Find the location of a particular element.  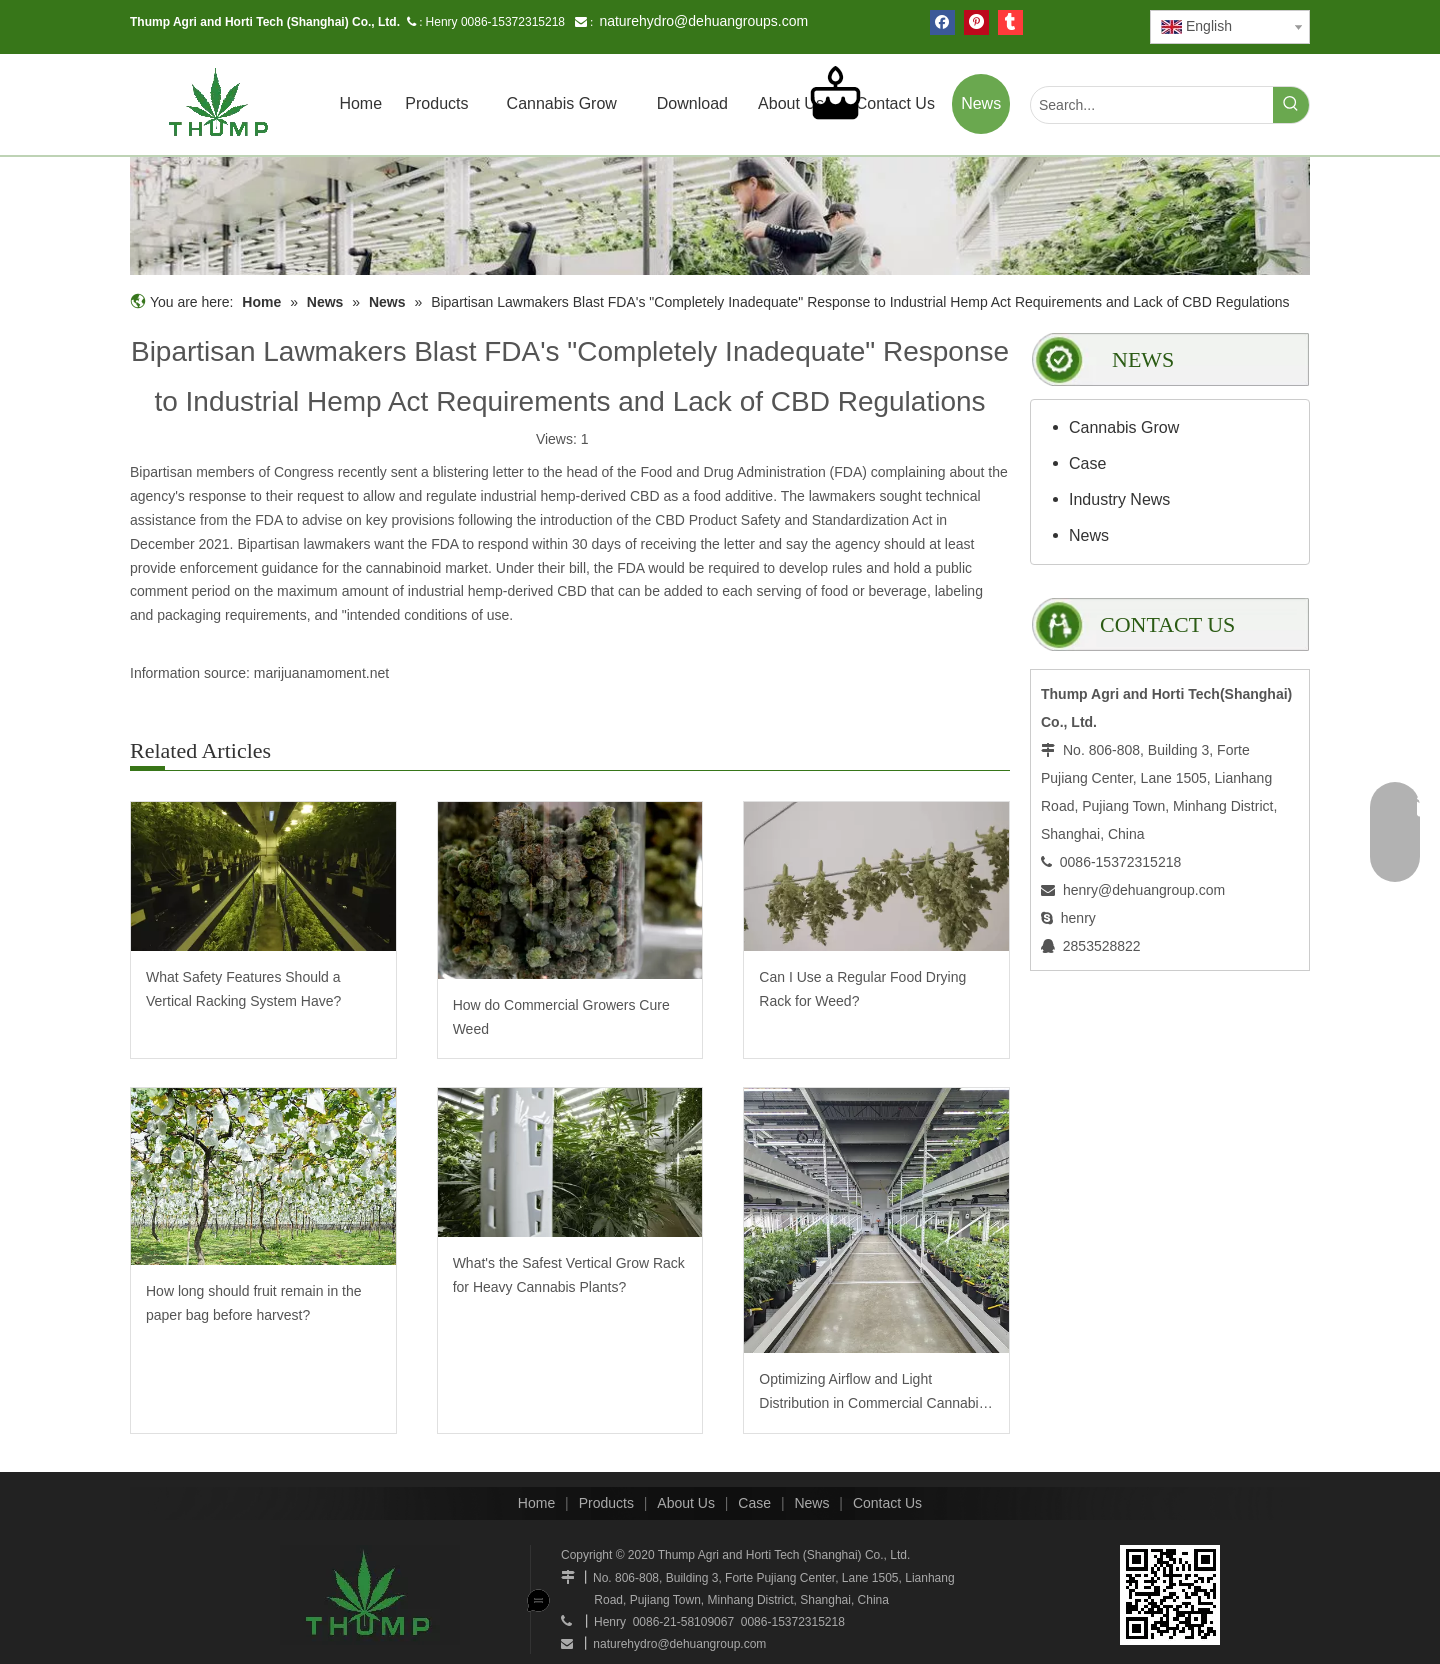

open chat or messaging is located at coordinates (538, 1600).